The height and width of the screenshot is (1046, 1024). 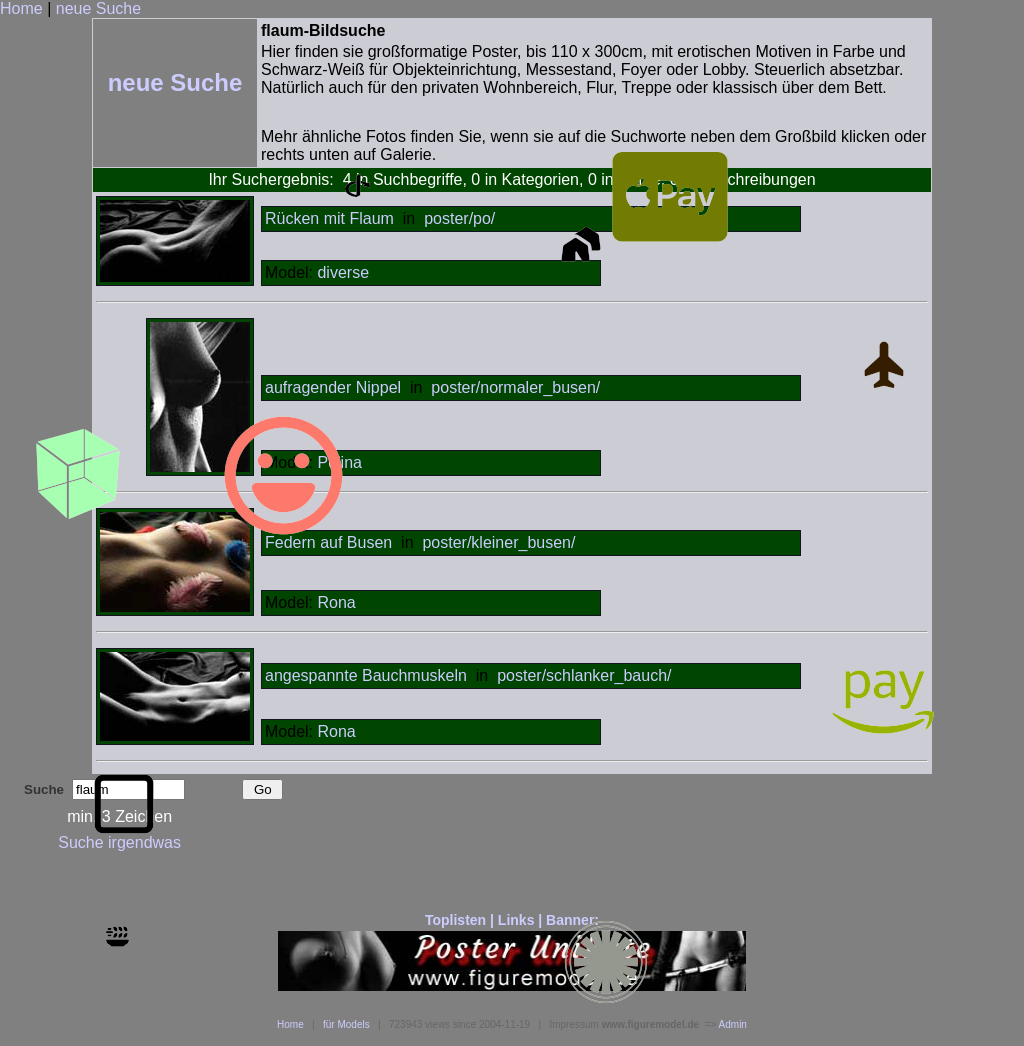 I want to click on gtk toolkit logo, so click(x=78, y=474).